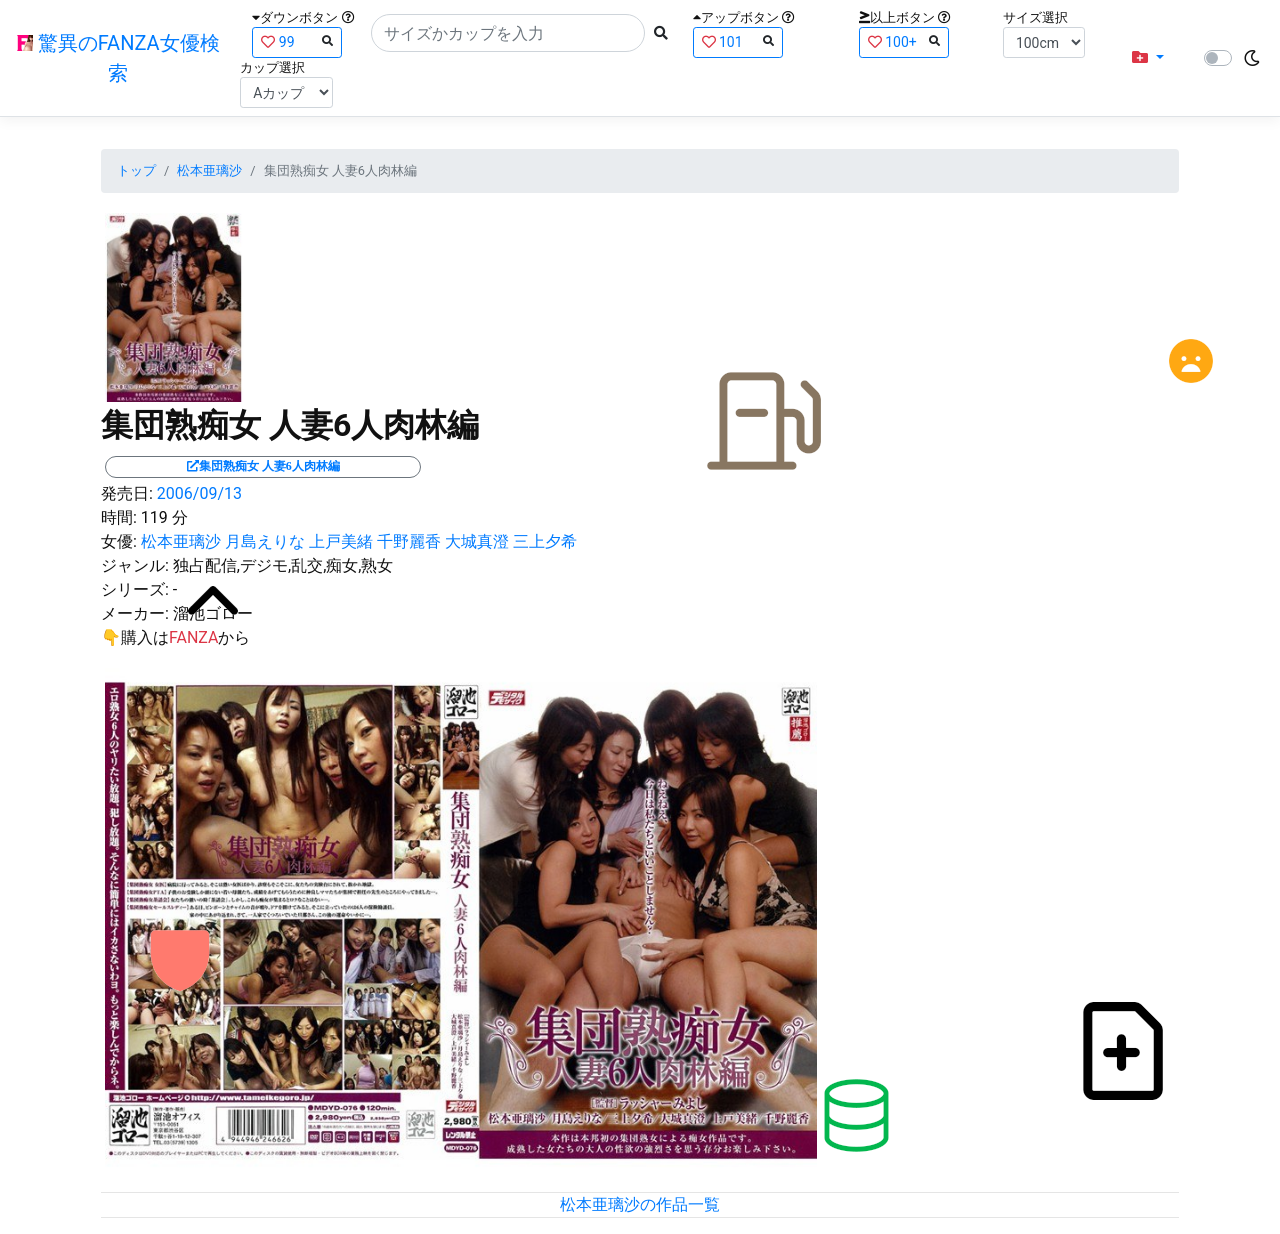  Describe the element at coordinates (760, 421) in the screenshot. I see `find nearby gas stations` at that location.